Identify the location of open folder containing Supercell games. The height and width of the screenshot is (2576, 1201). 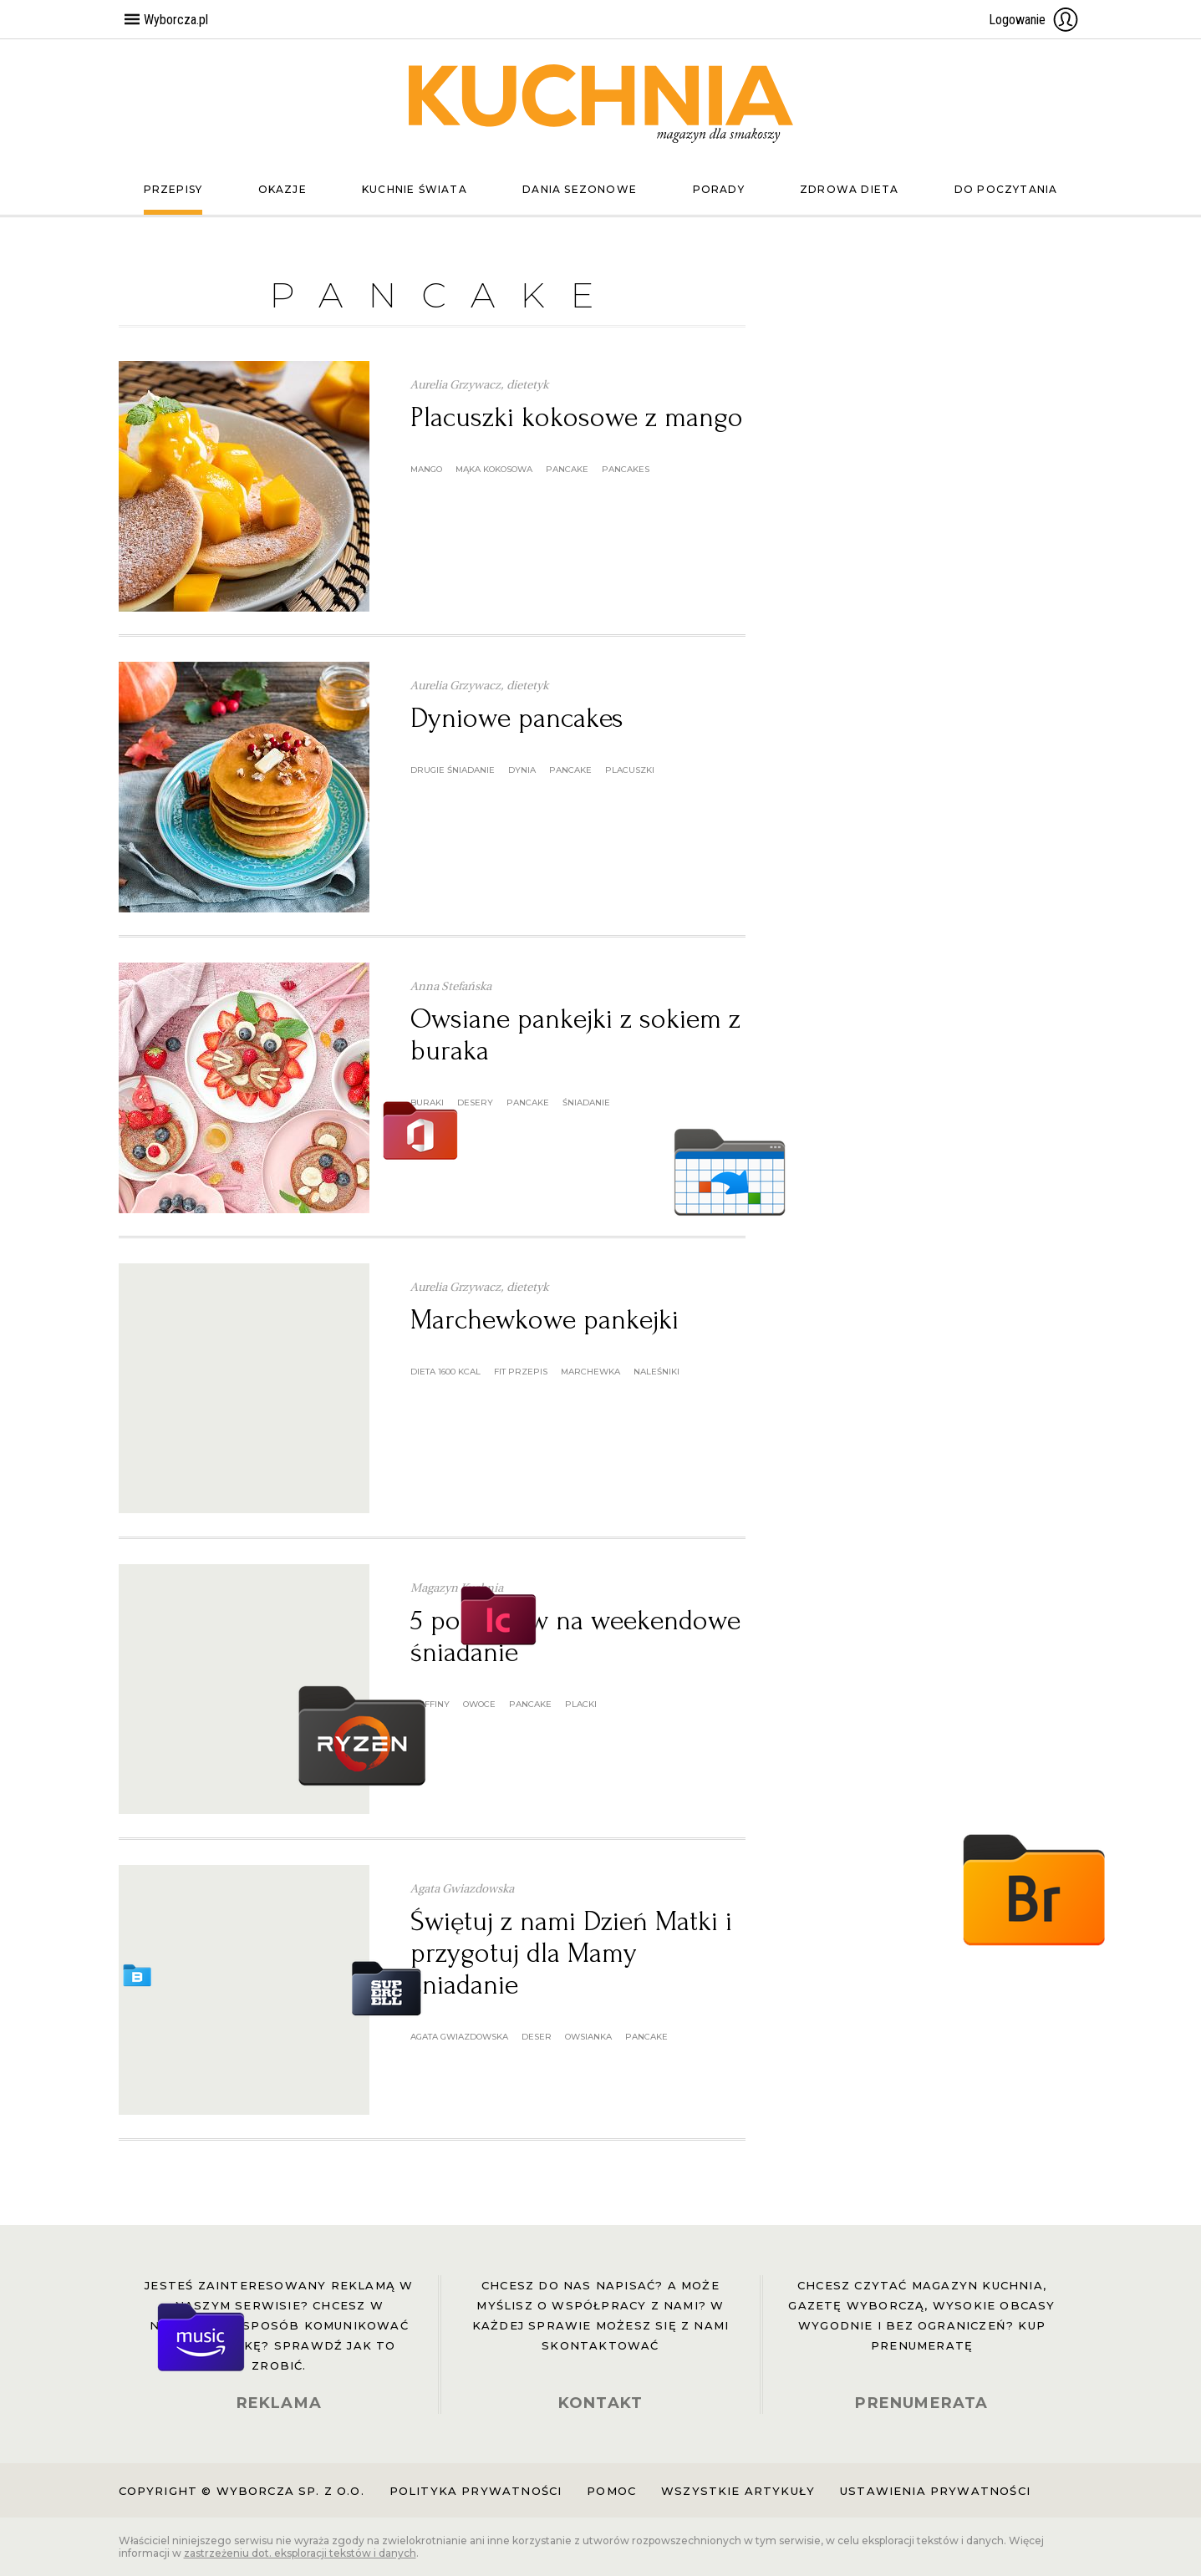
(386, 1990).